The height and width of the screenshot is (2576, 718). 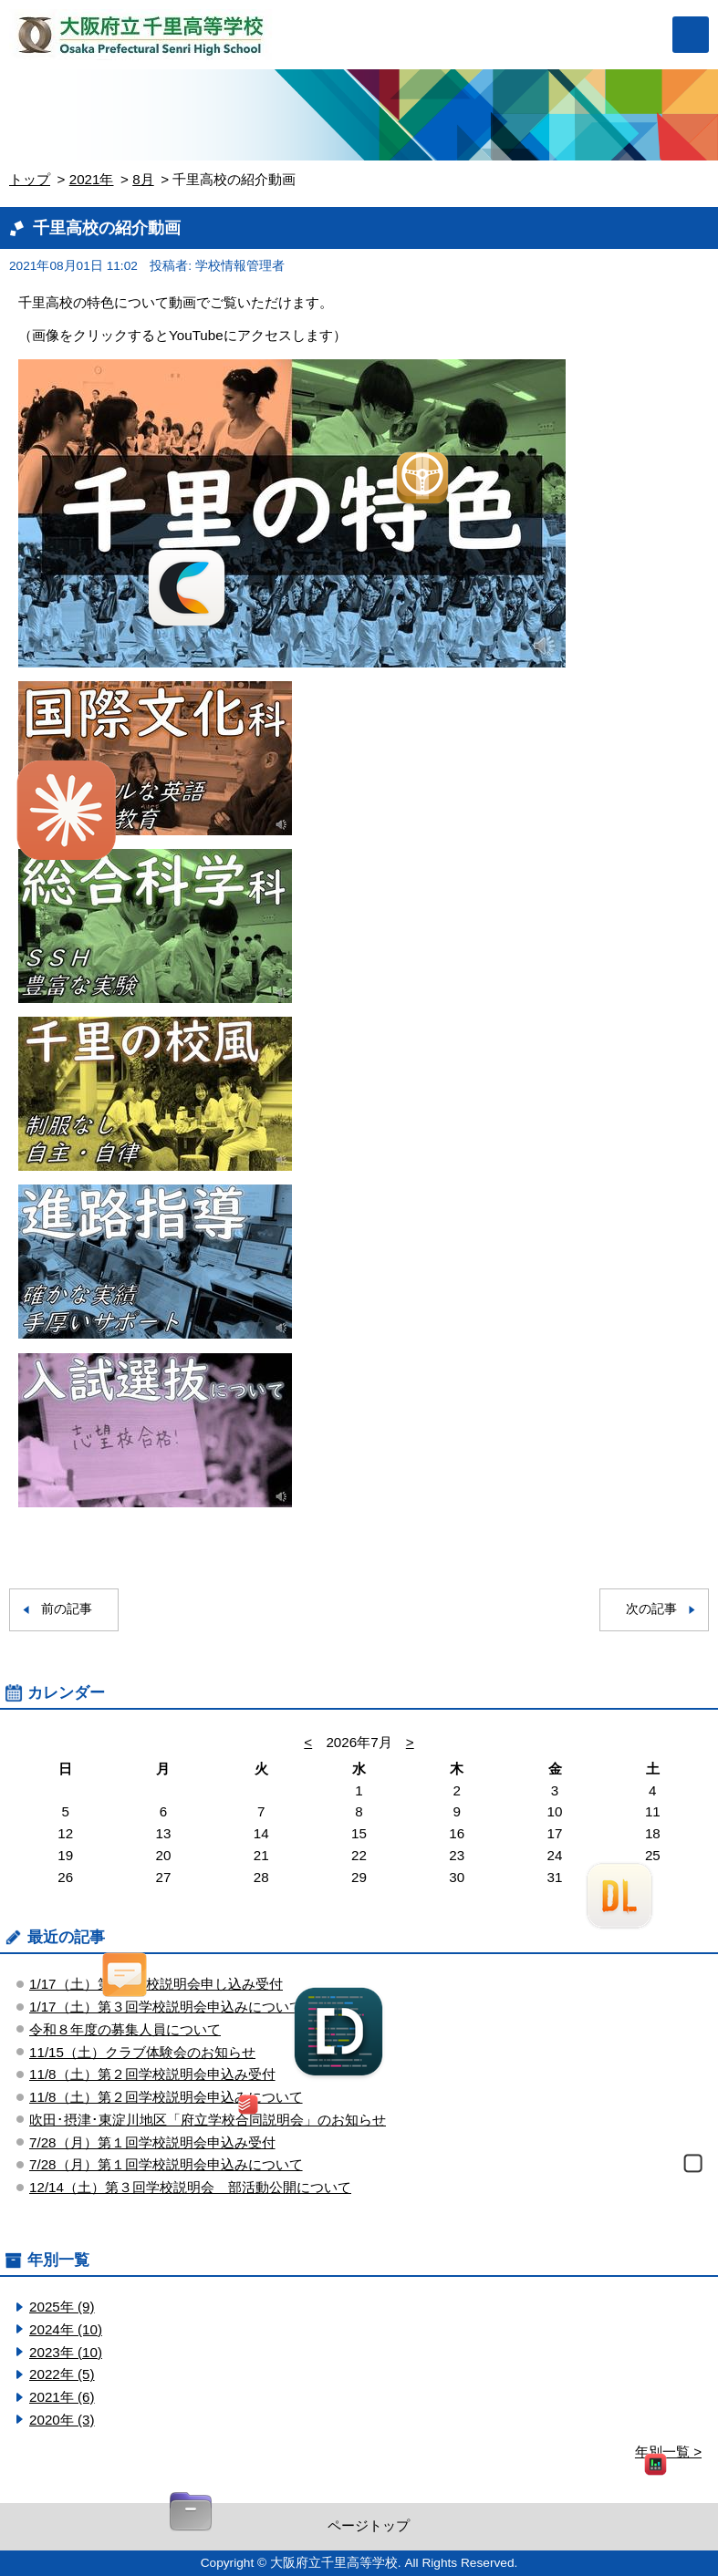 I want to click on open the file manager app, so click(x=191, y=2511).